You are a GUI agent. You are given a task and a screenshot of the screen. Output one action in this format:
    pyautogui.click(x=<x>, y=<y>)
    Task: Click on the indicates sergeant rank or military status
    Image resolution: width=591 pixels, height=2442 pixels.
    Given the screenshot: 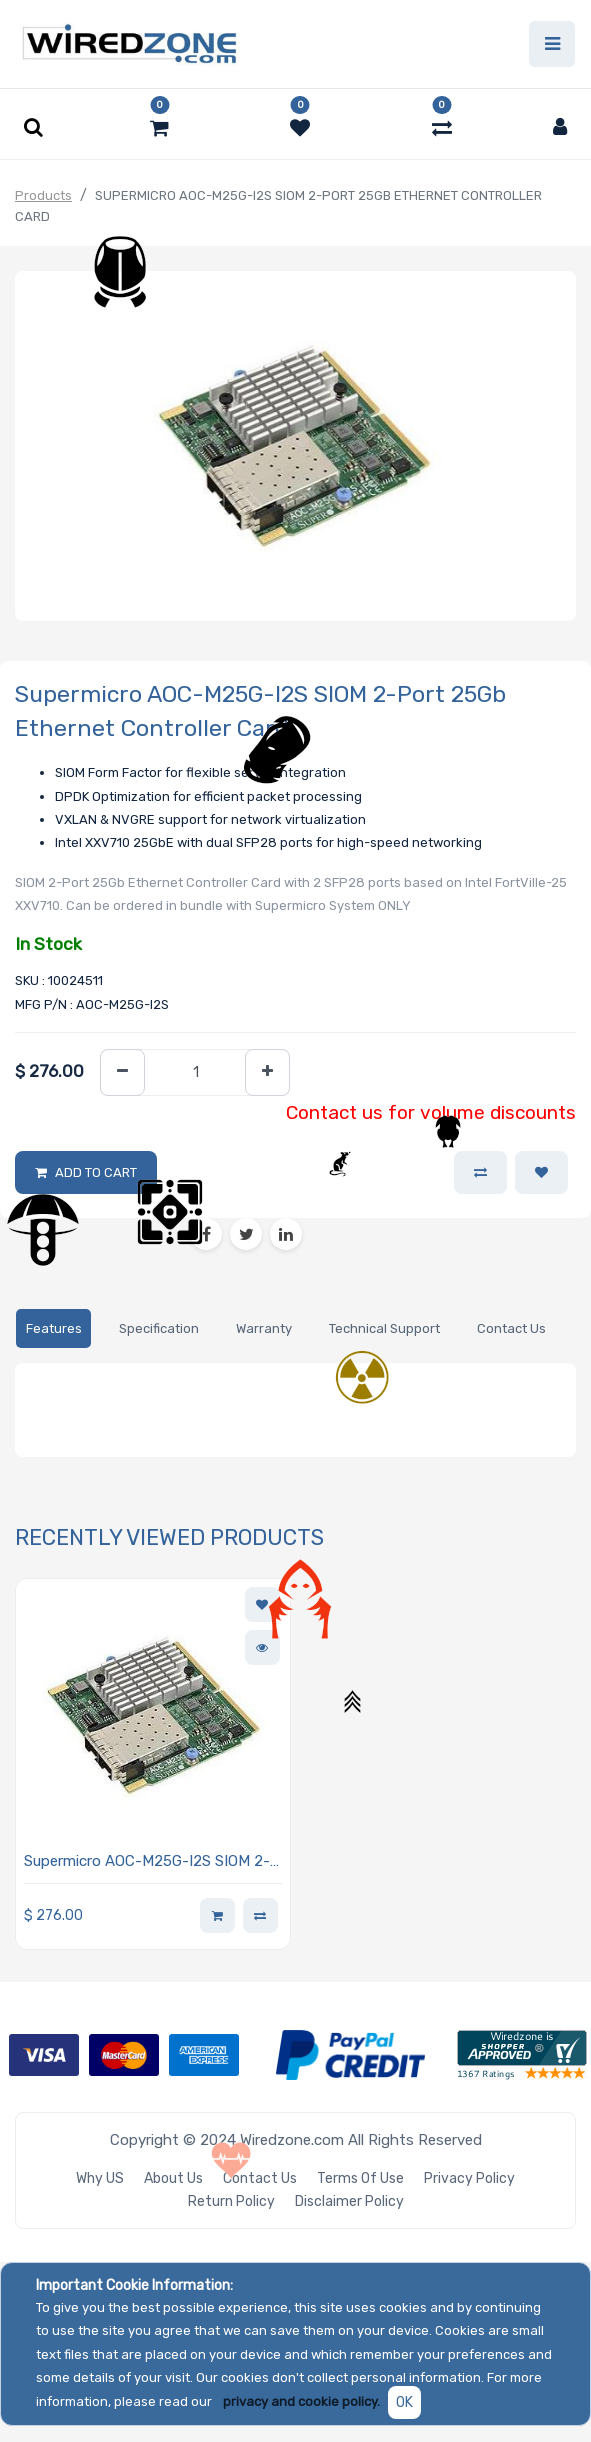 What is the action you would take?
    pyautogui.click(x=352, y=1701)
    